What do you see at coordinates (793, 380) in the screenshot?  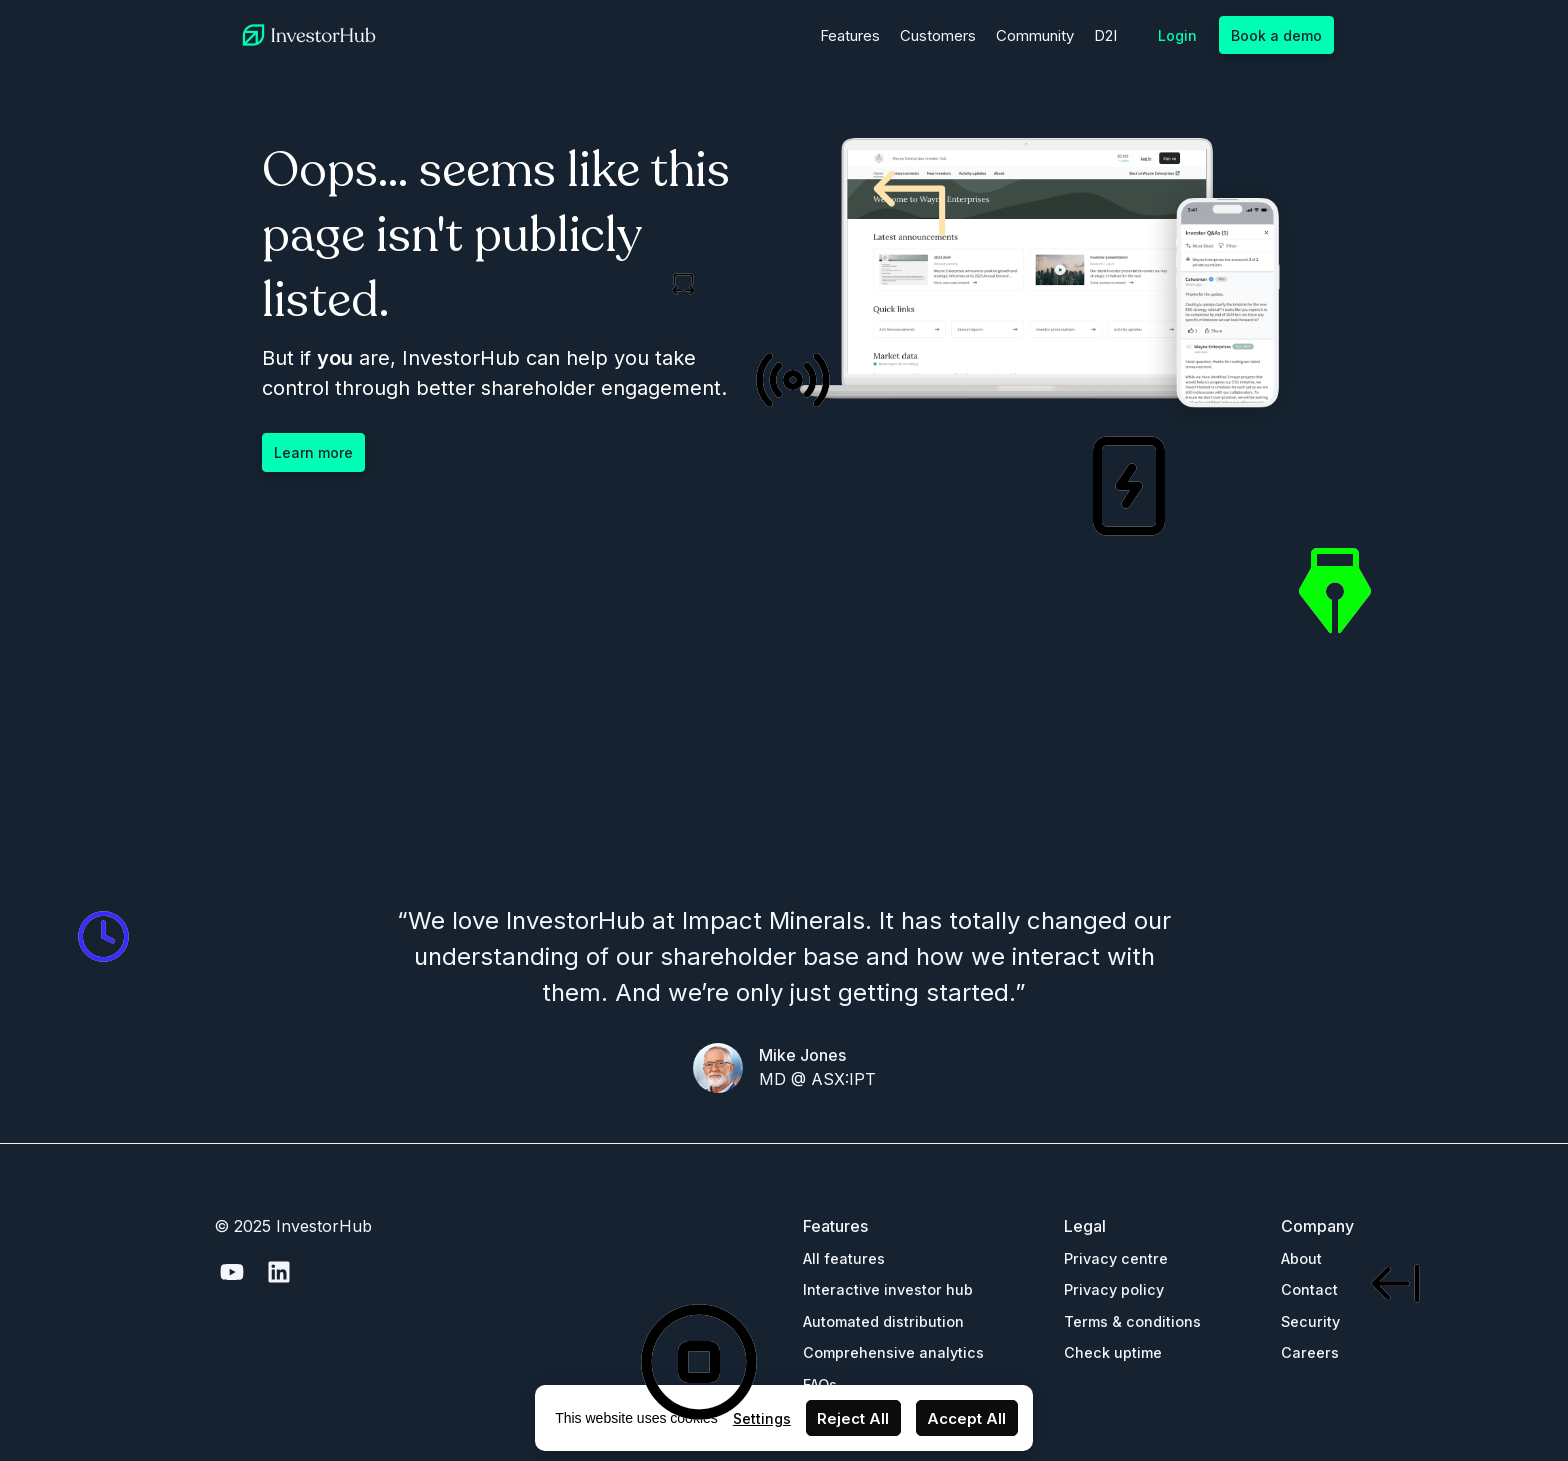 I see `access radio or audio streaming` at bounding box center [793, 380].